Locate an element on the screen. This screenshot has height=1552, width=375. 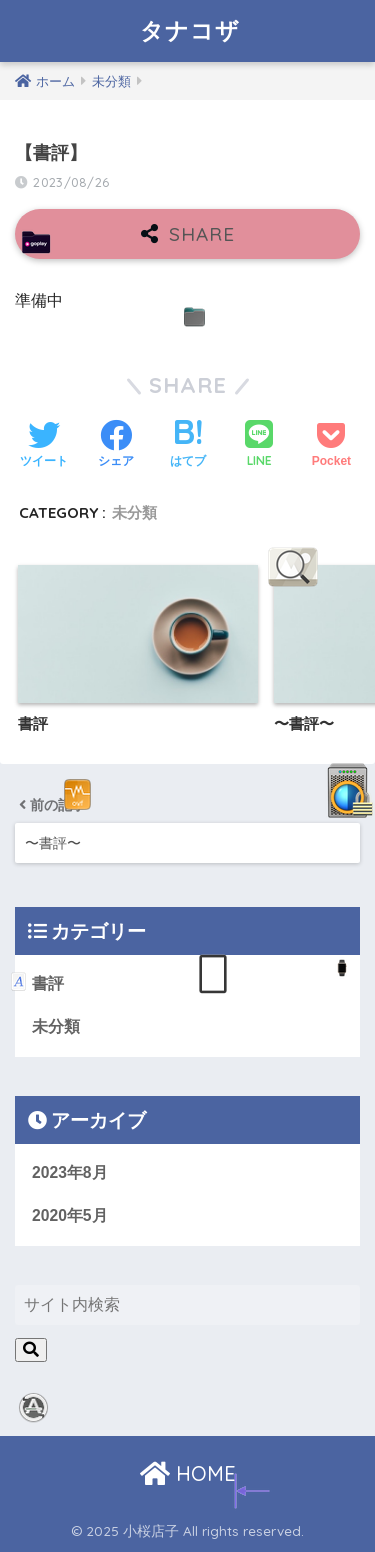
open folder containing goplay media files is located at coordinates (36, 243).